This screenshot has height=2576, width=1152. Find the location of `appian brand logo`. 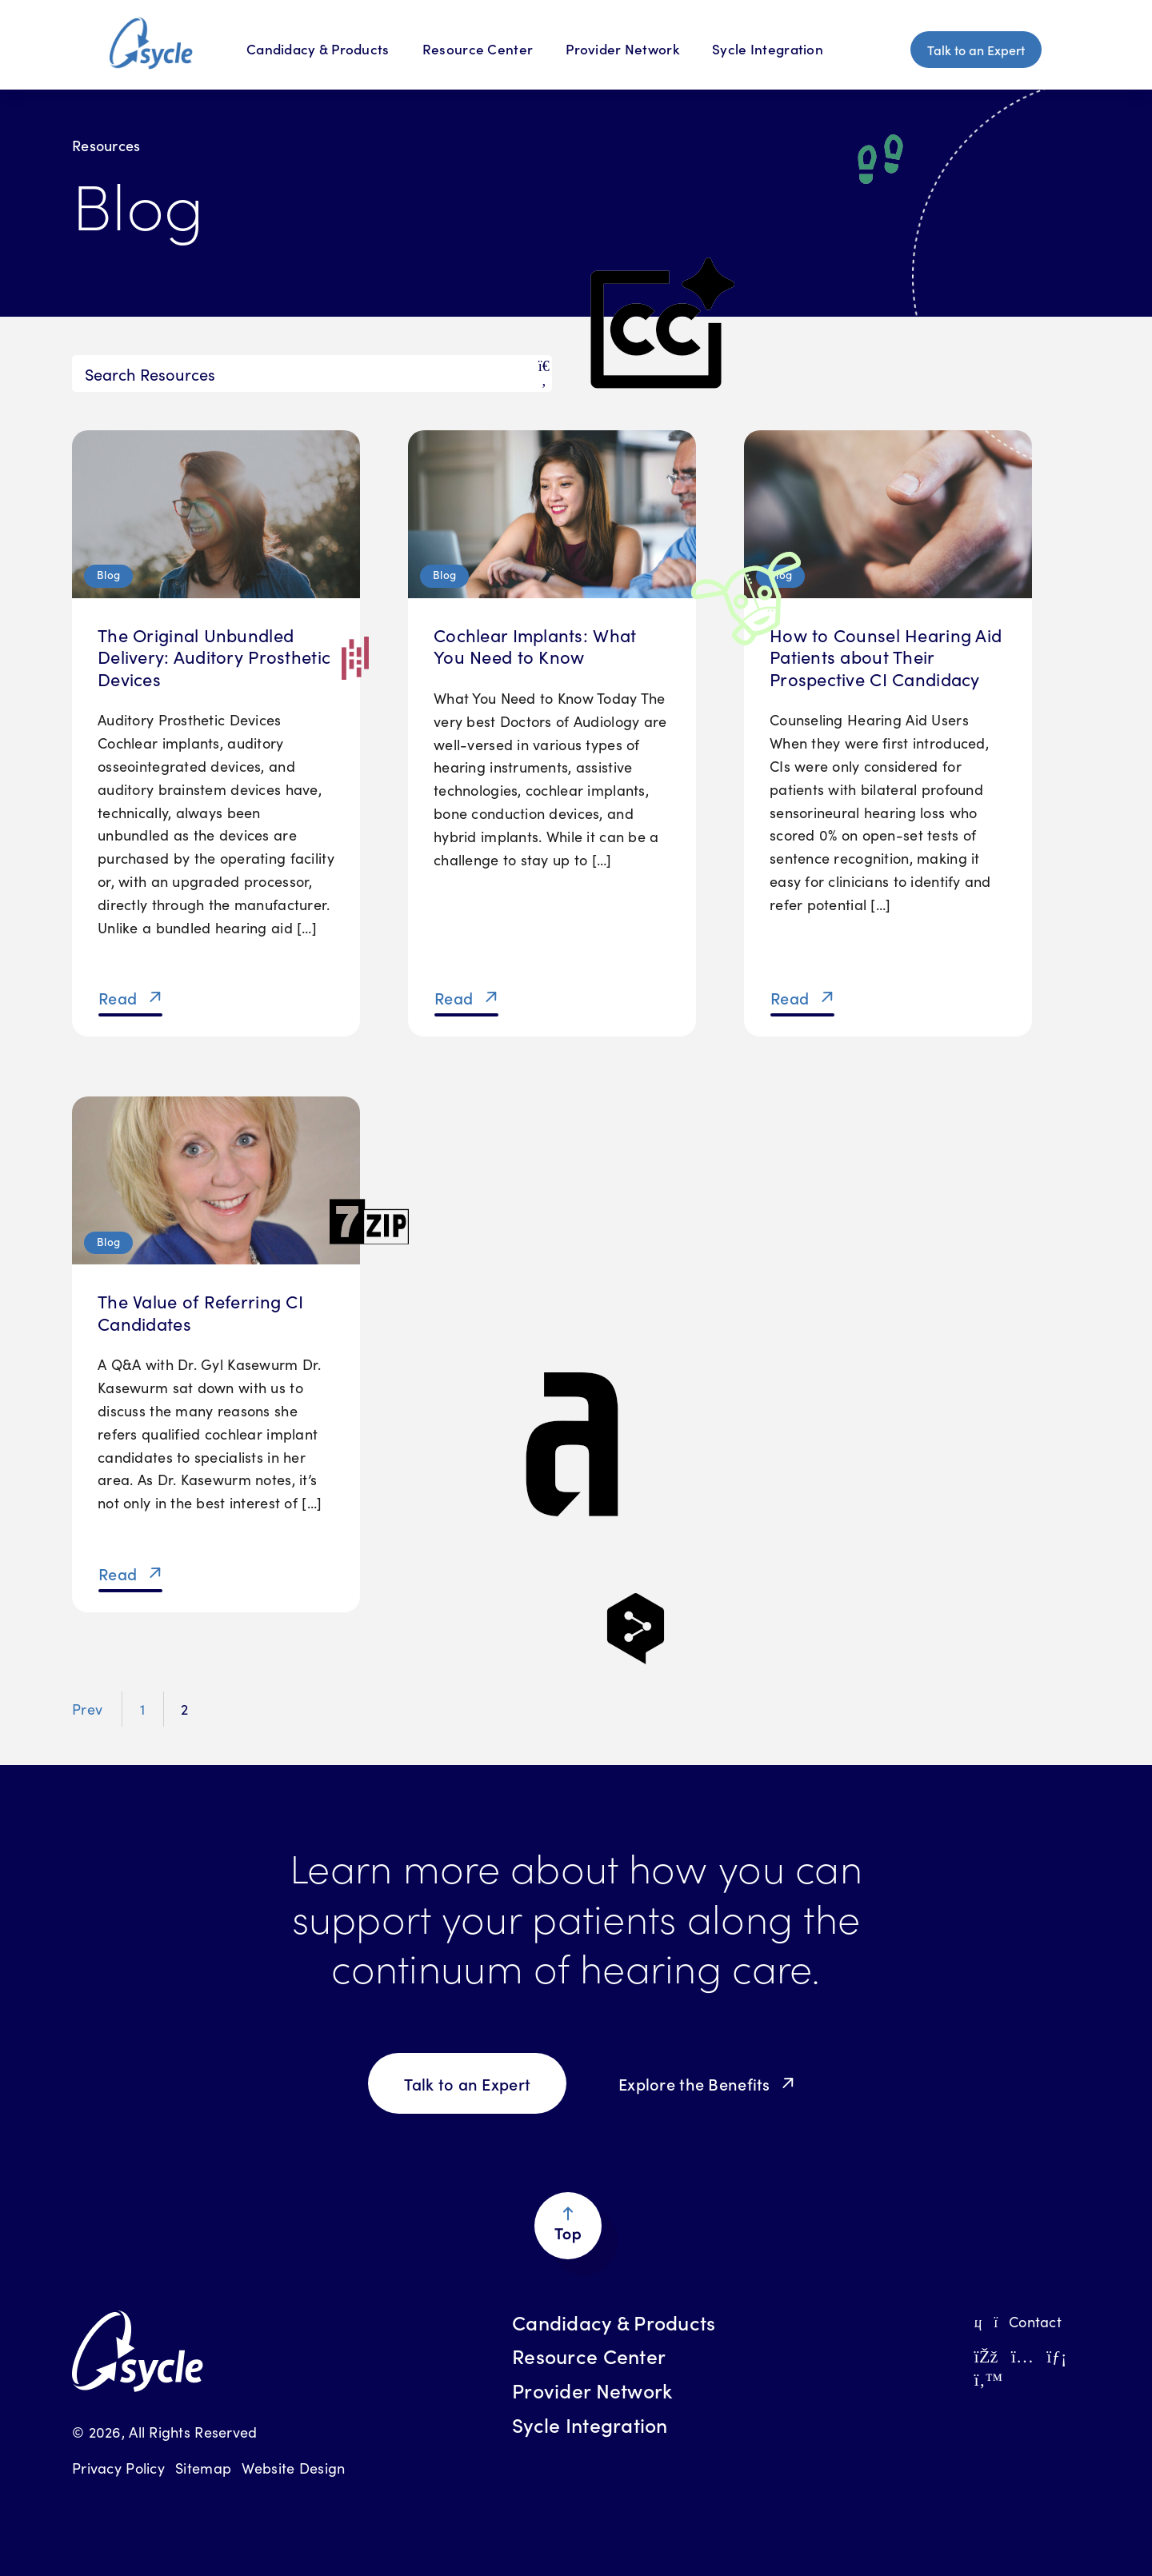

appian brand logo is located at coordinates (572, 1444).